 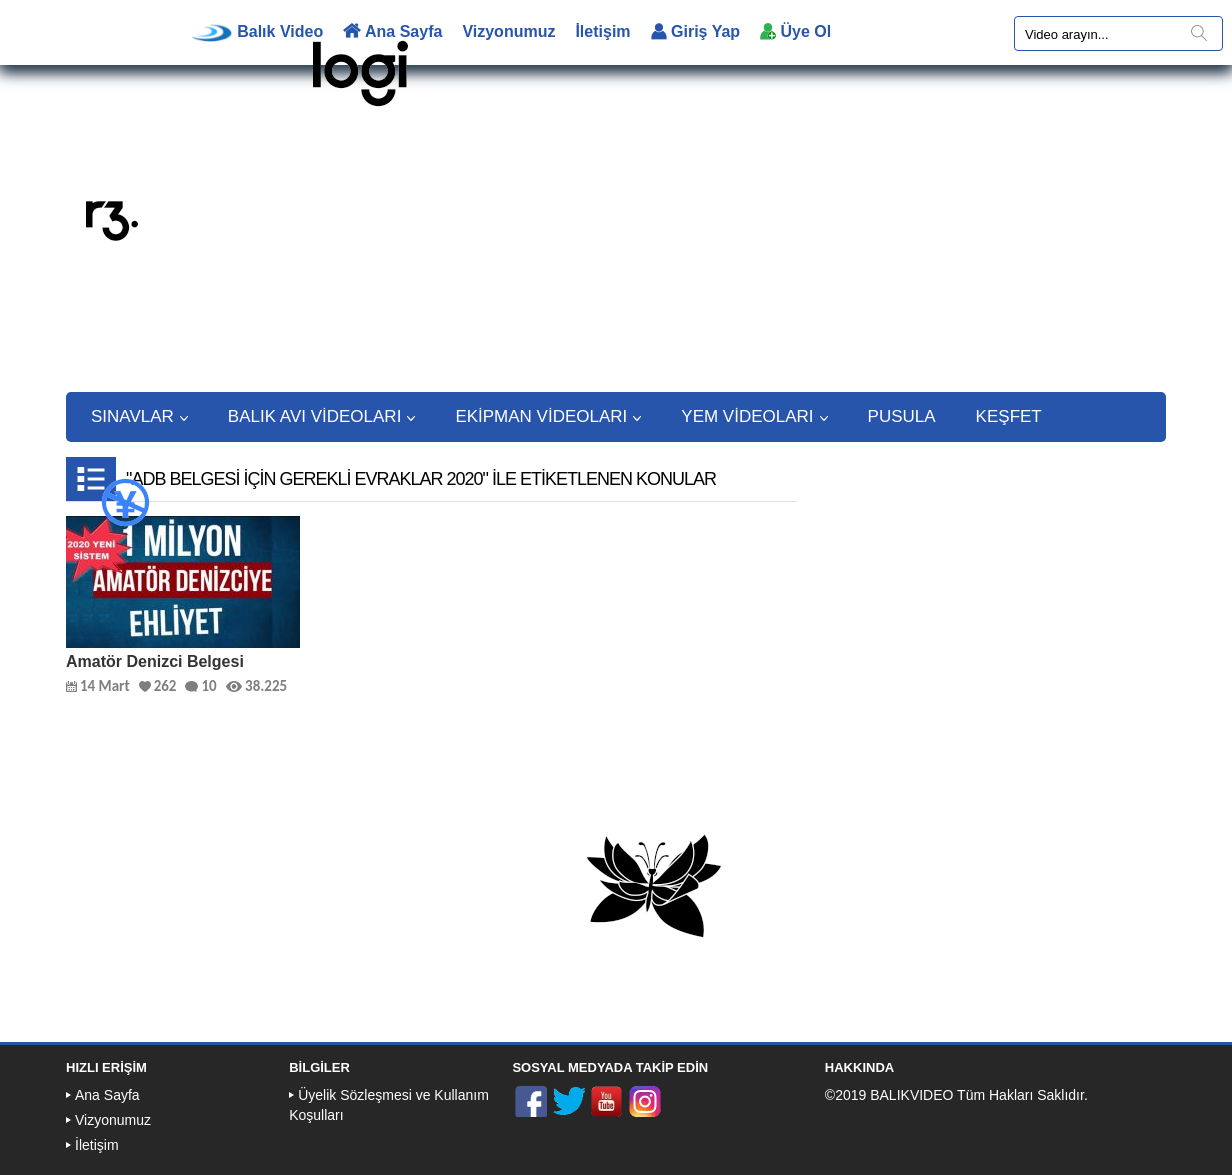 I want to click on indicates non-commercial use license for Japan (yen symbol), so click(x=125, y=502).